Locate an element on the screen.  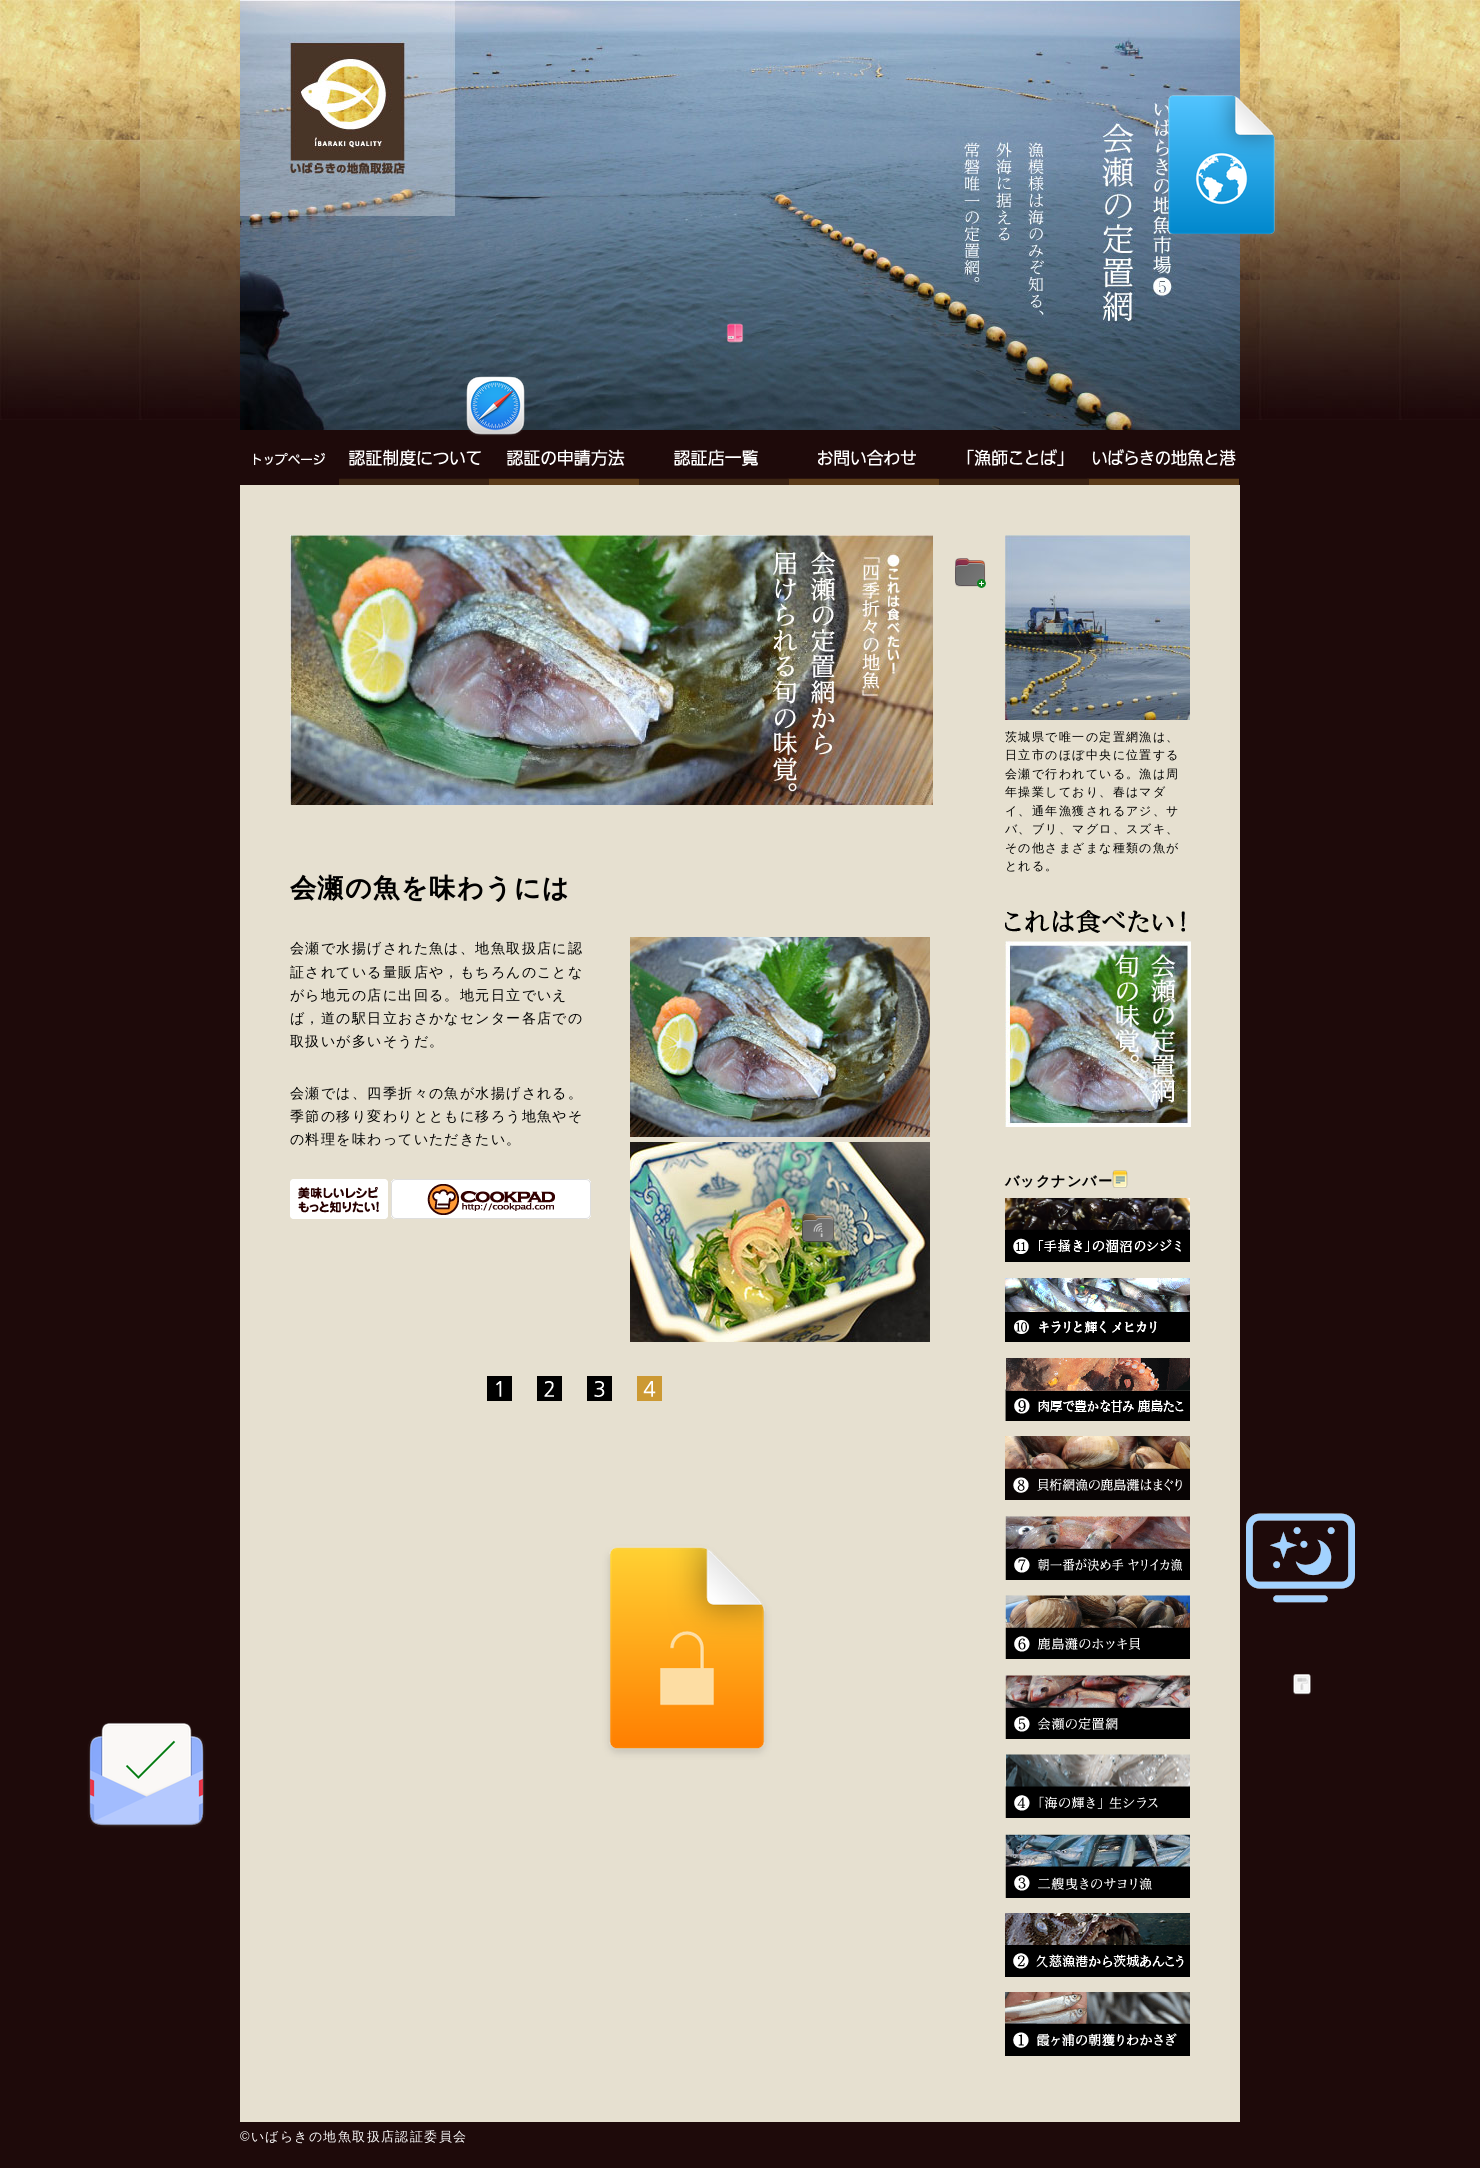
create a new folder is located at coordinates (970, 572).